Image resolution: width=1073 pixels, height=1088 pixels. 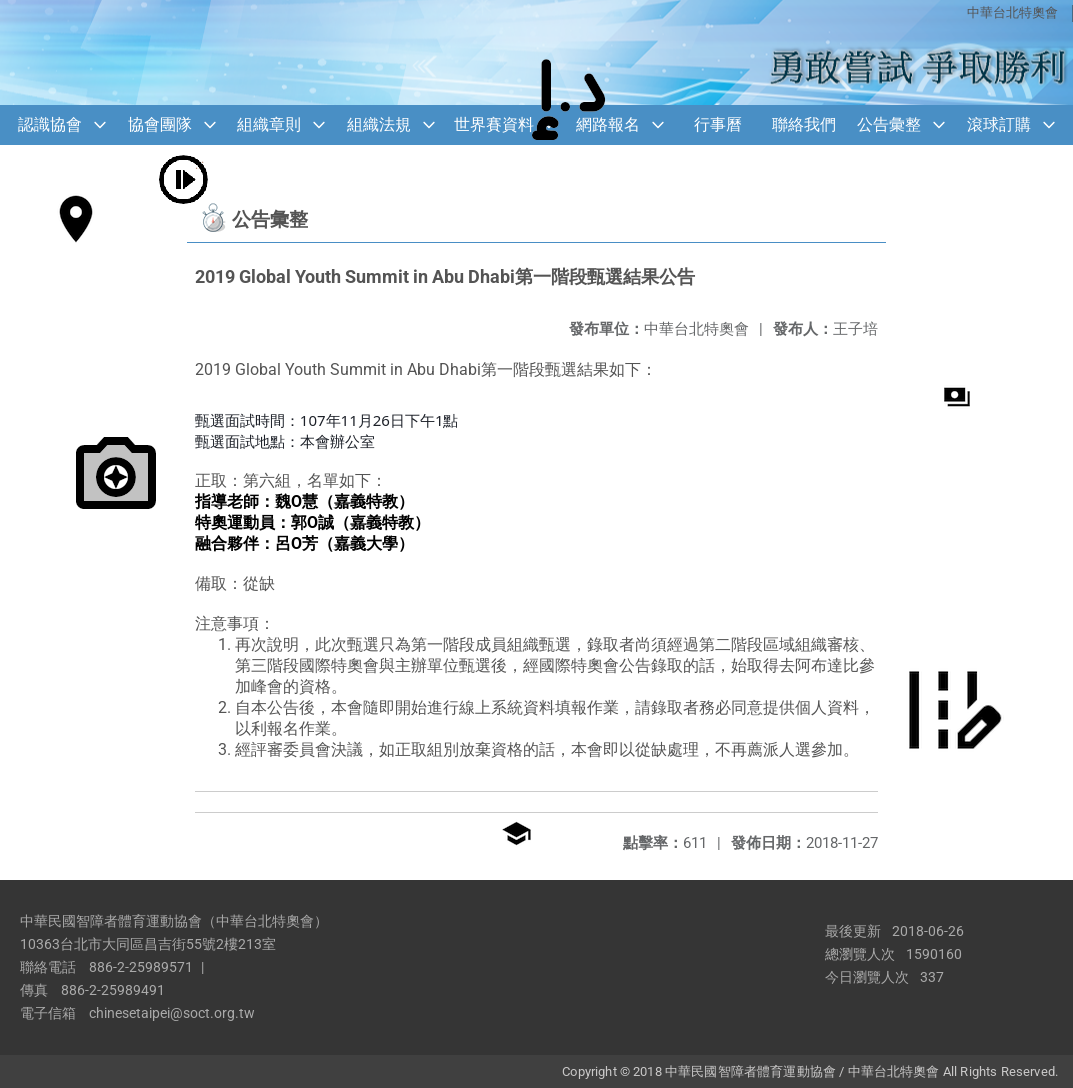 I want to click on enhance or improve photo quality, so click(x=116, y=473).